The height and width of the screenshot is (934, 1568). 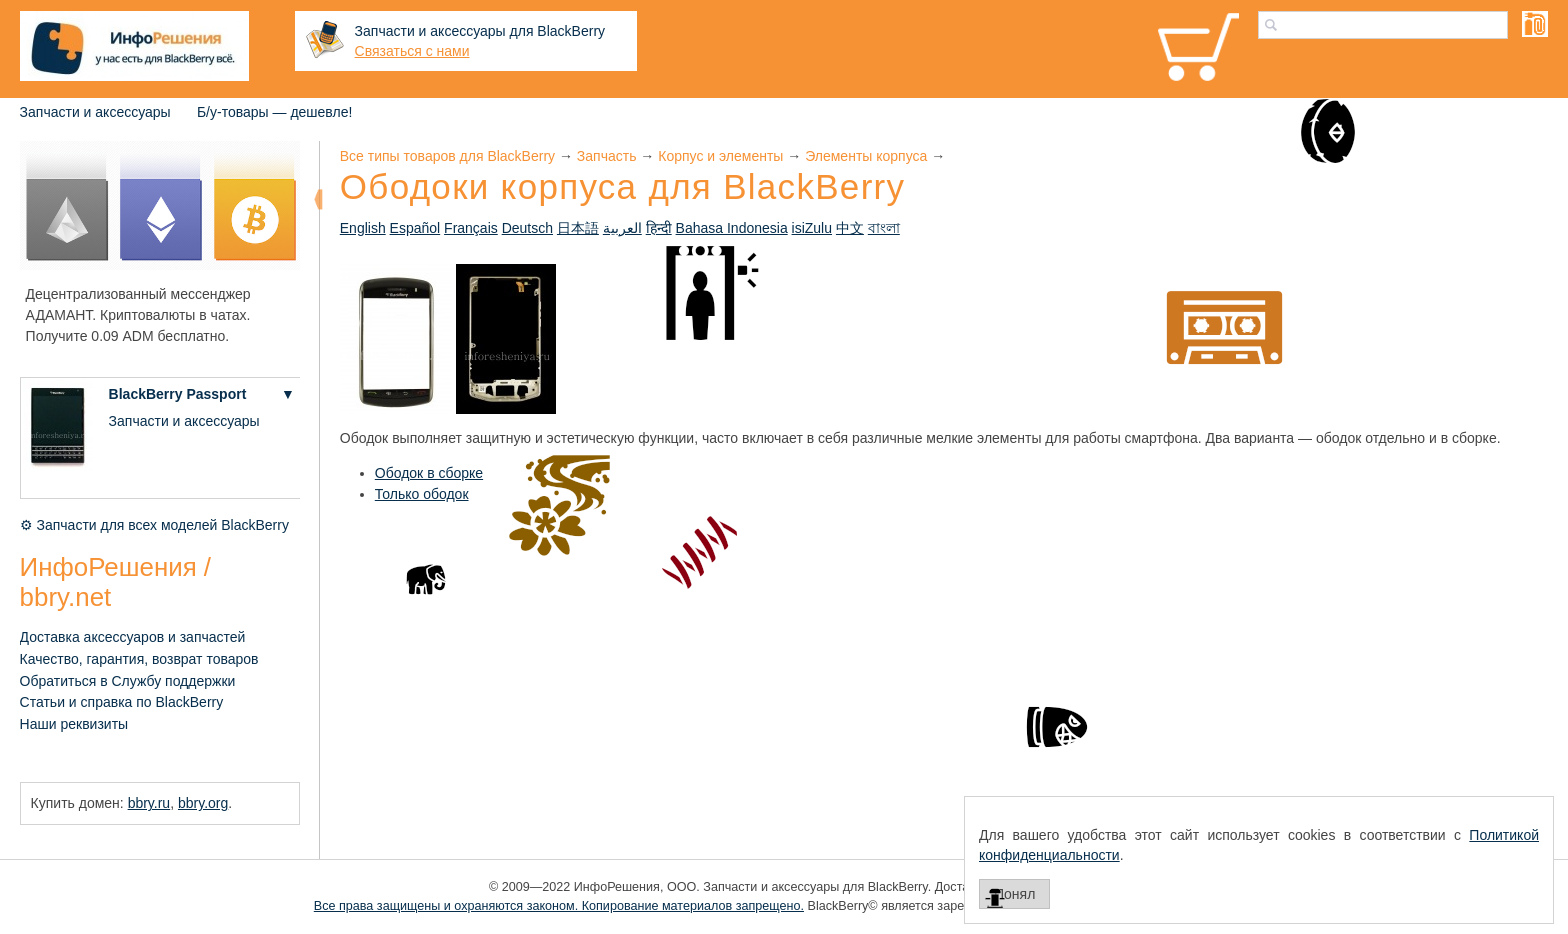 I want to click on indicates spring physics or bounce effect, so click(x=699, y=552).